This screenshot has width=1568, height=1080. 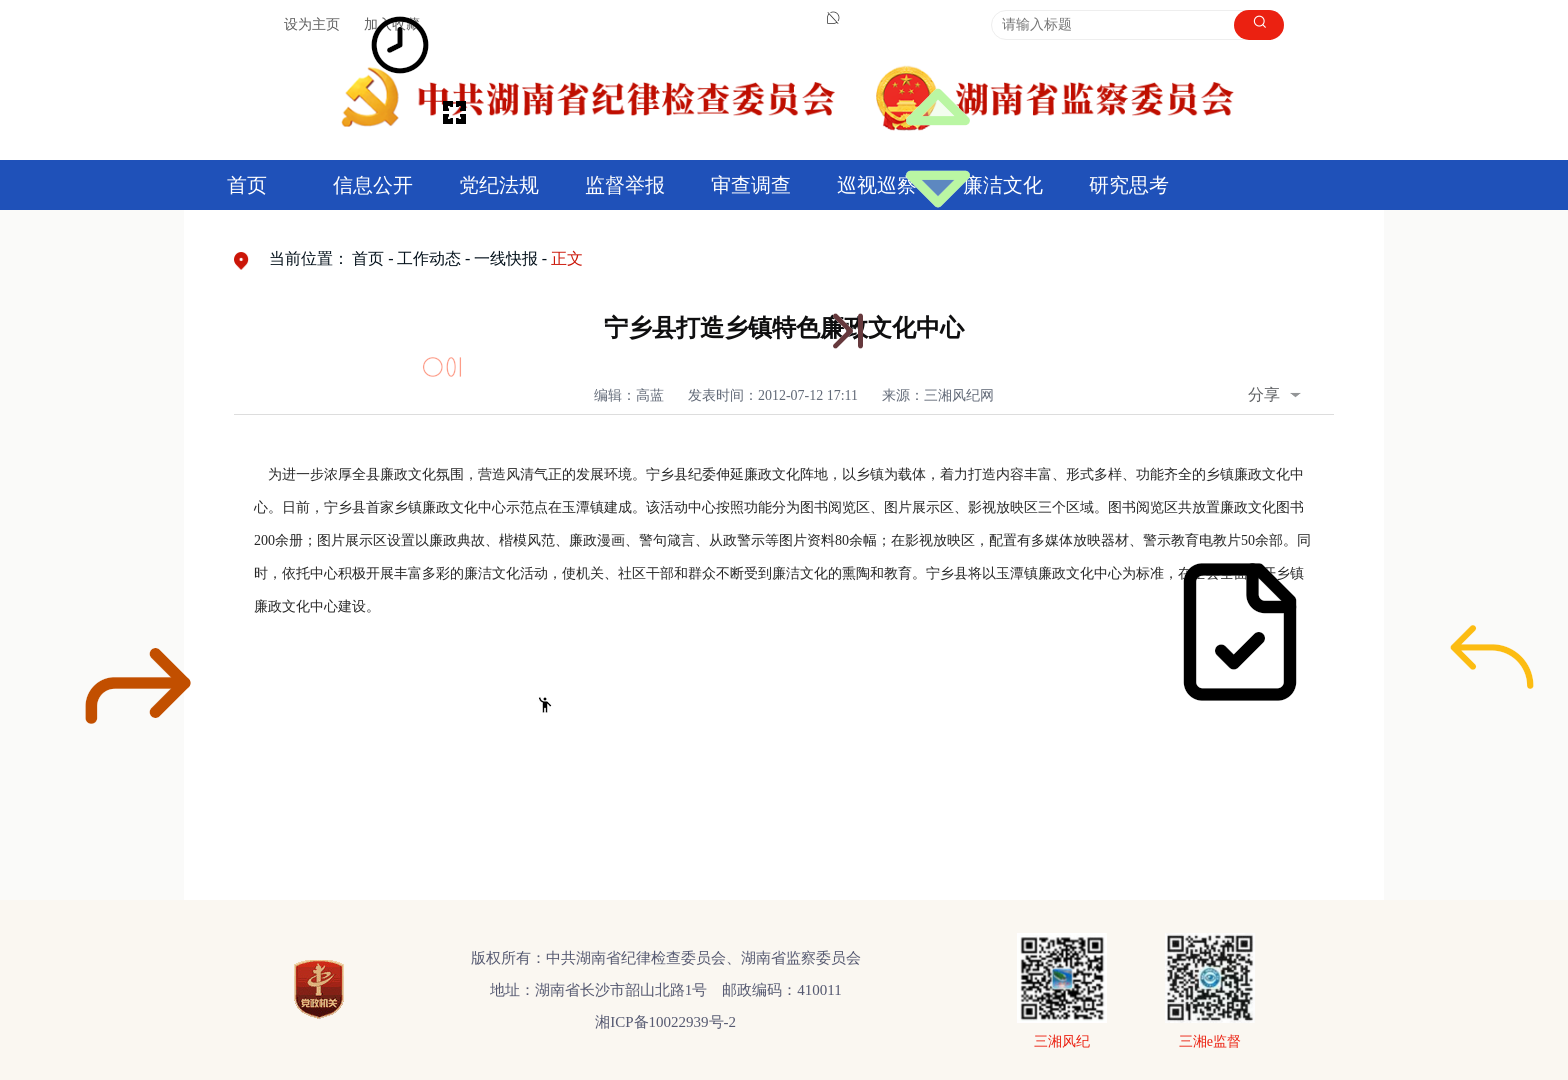 What do you see at coordinates (1492, 657) in the screenshot?
I see `reply to a message` at bounding box center [1492, 657].